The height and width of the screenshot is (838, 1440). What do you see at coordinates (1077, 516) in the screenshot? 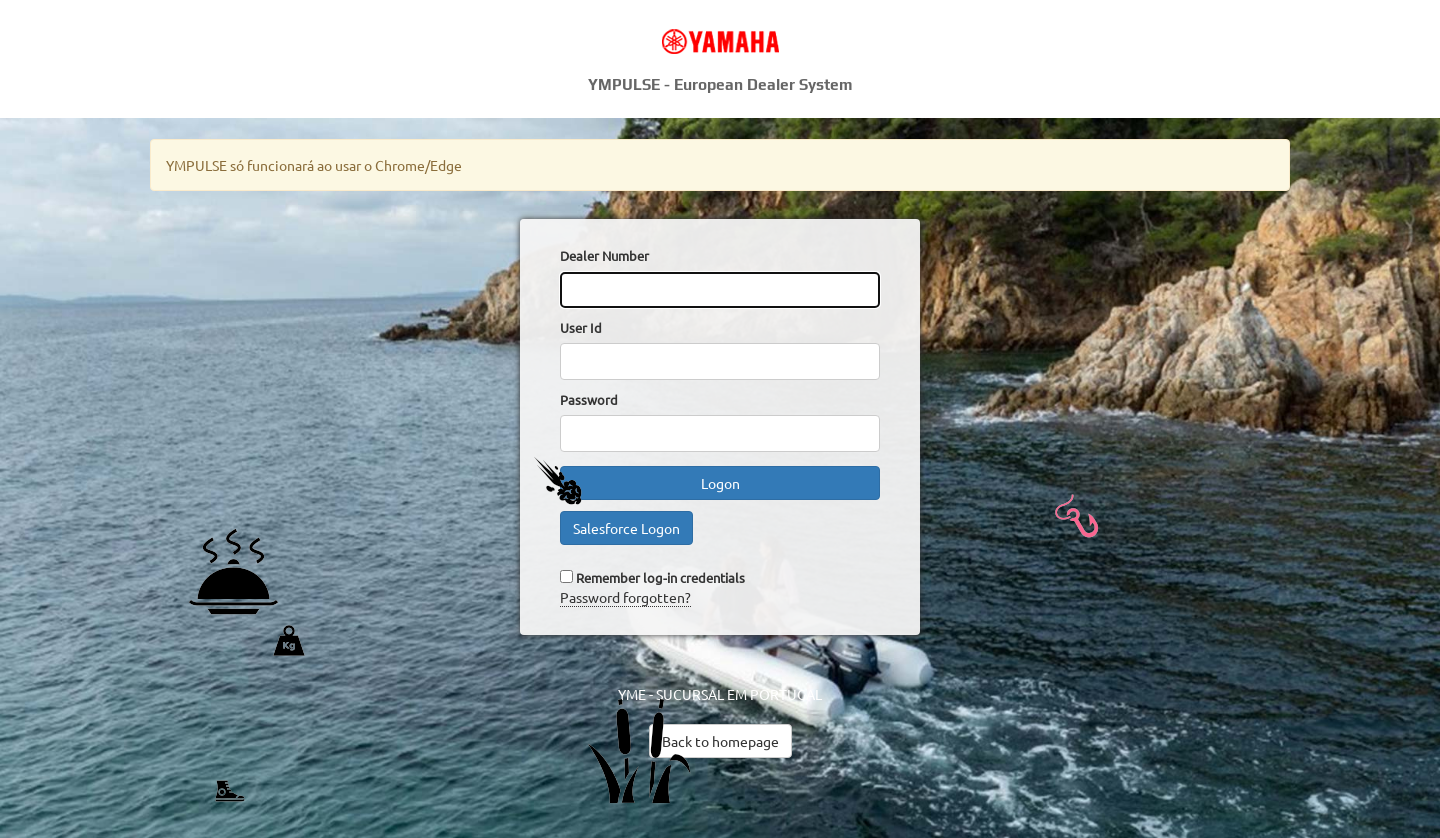
I see `access fishing mini-game or activity` at bounding box center [1077, 516].